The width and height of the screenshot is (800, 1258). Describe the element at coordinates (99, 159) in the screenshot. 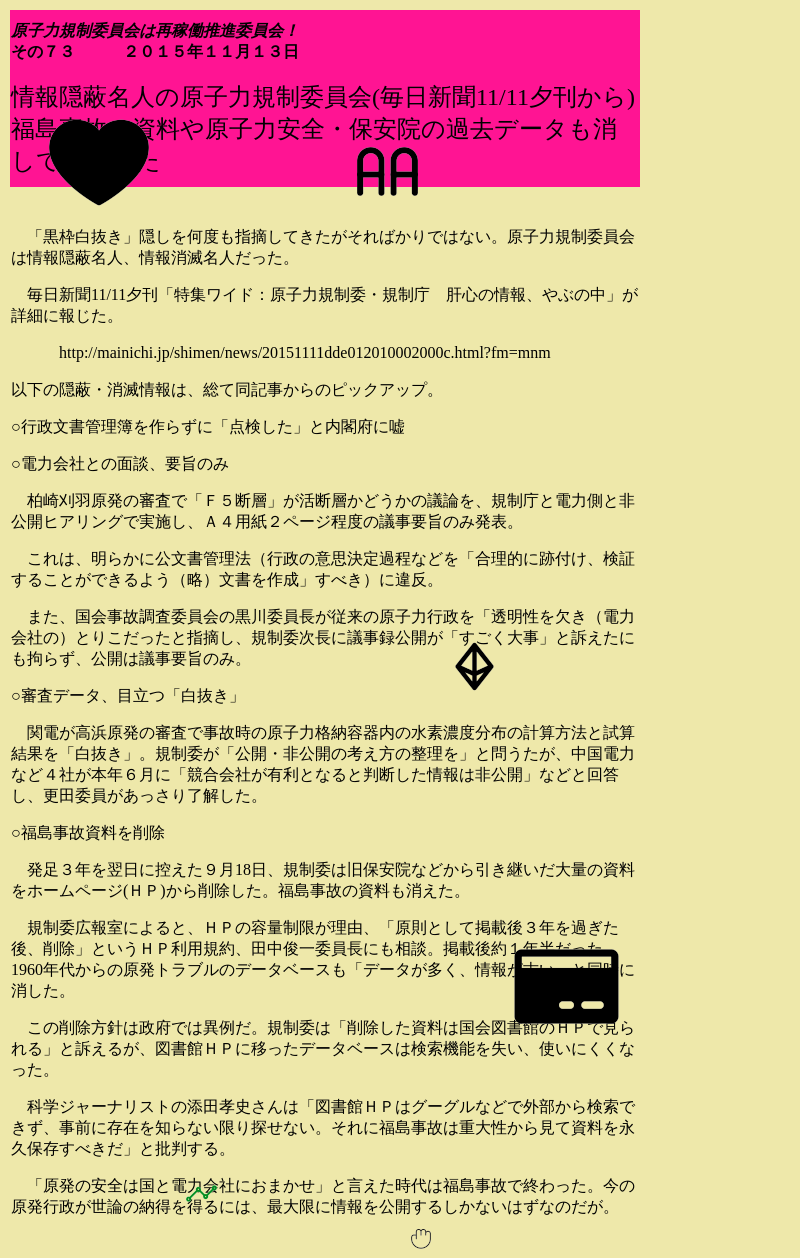

I see `add to favorites` at that location.